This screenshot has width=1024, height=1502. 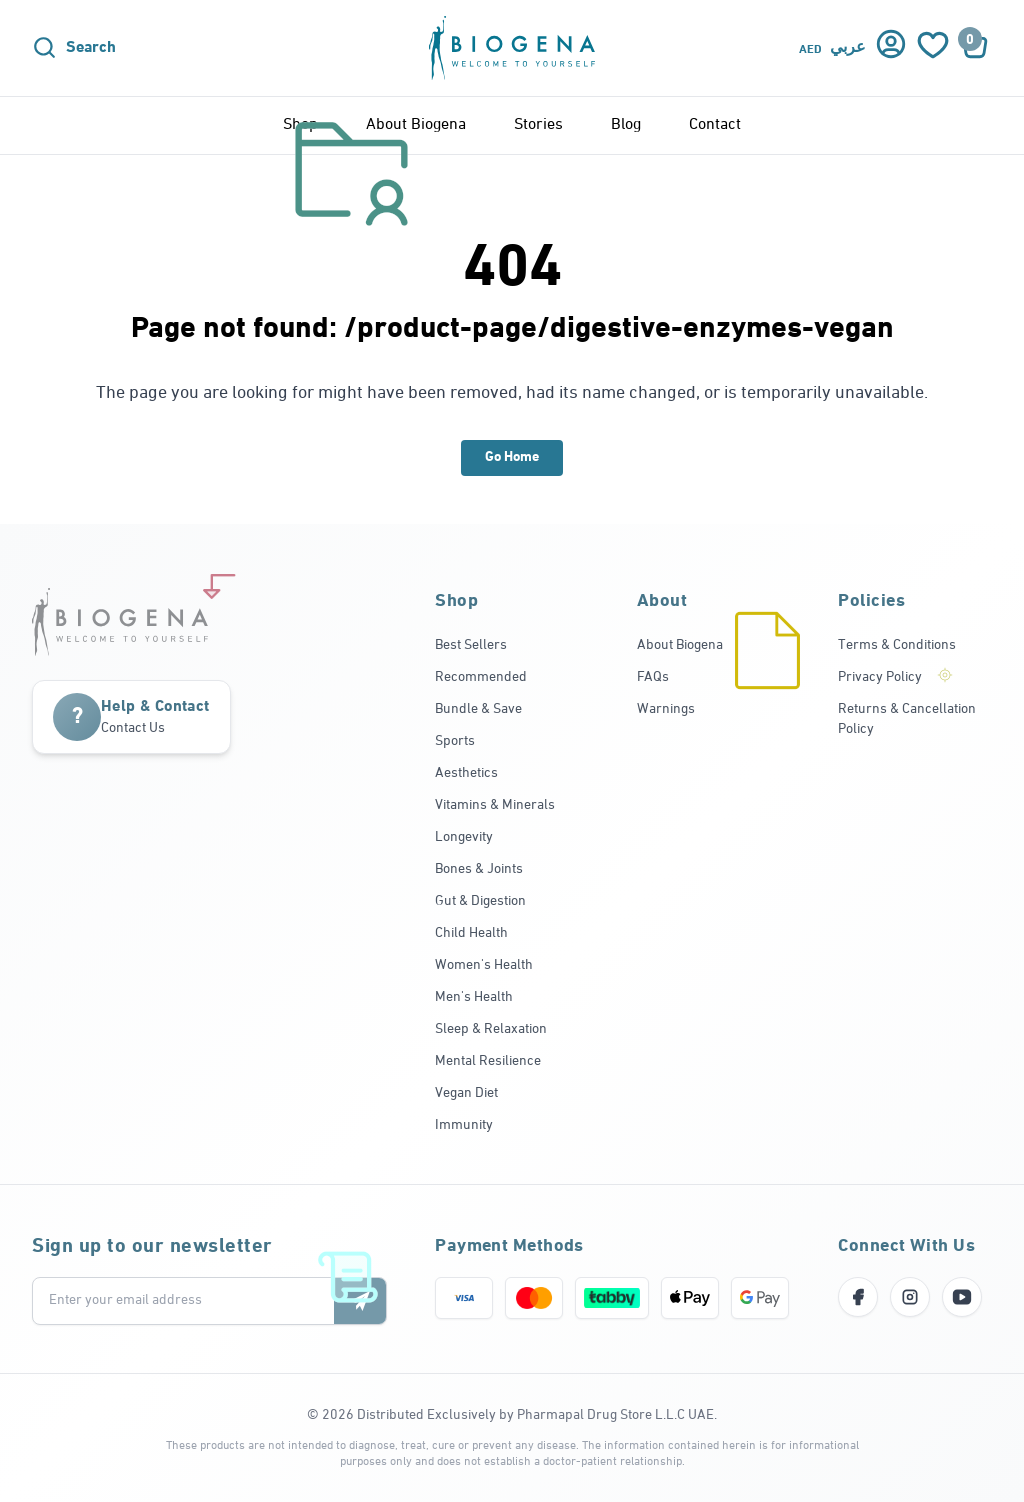 What do you see at coordinates (350, 1277) in the screenshot?
I see `view terms and conditions or legal document` at bounding box center [350, 1277].